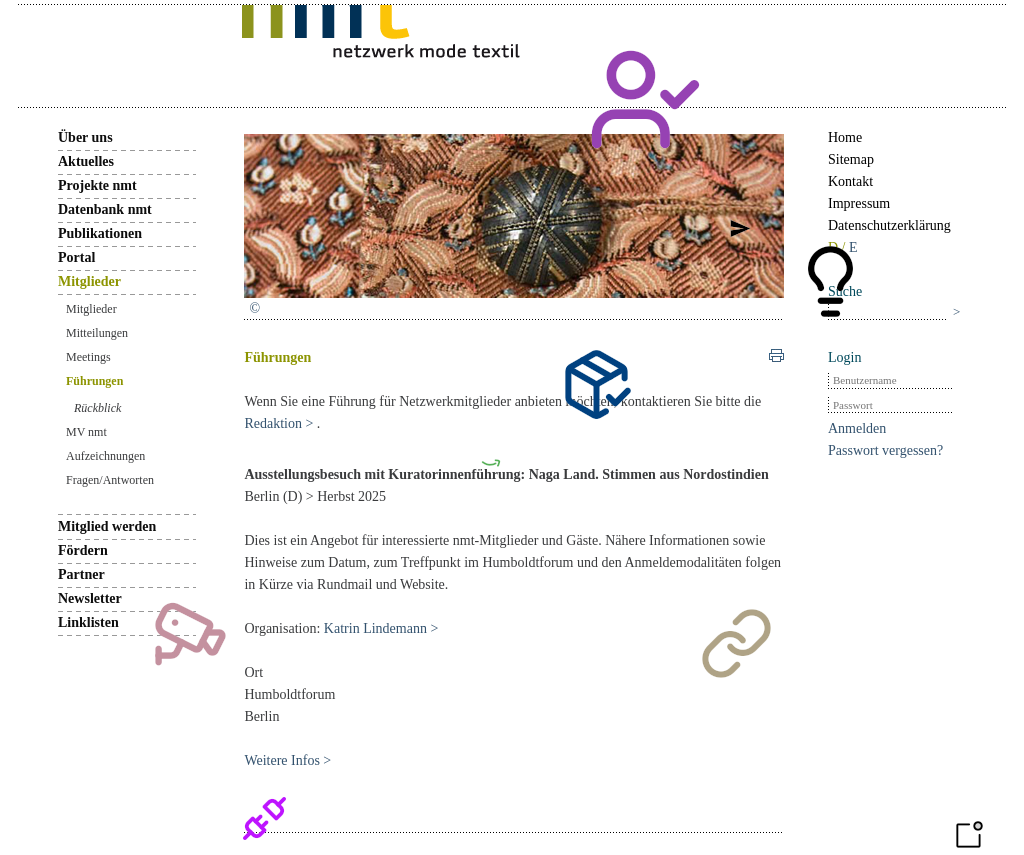 The image size is (1024, 855). What do you see at coordinates (645, 99) in the screenshot?
I see `verify or approve a user account` at bounding box center [645, 99].